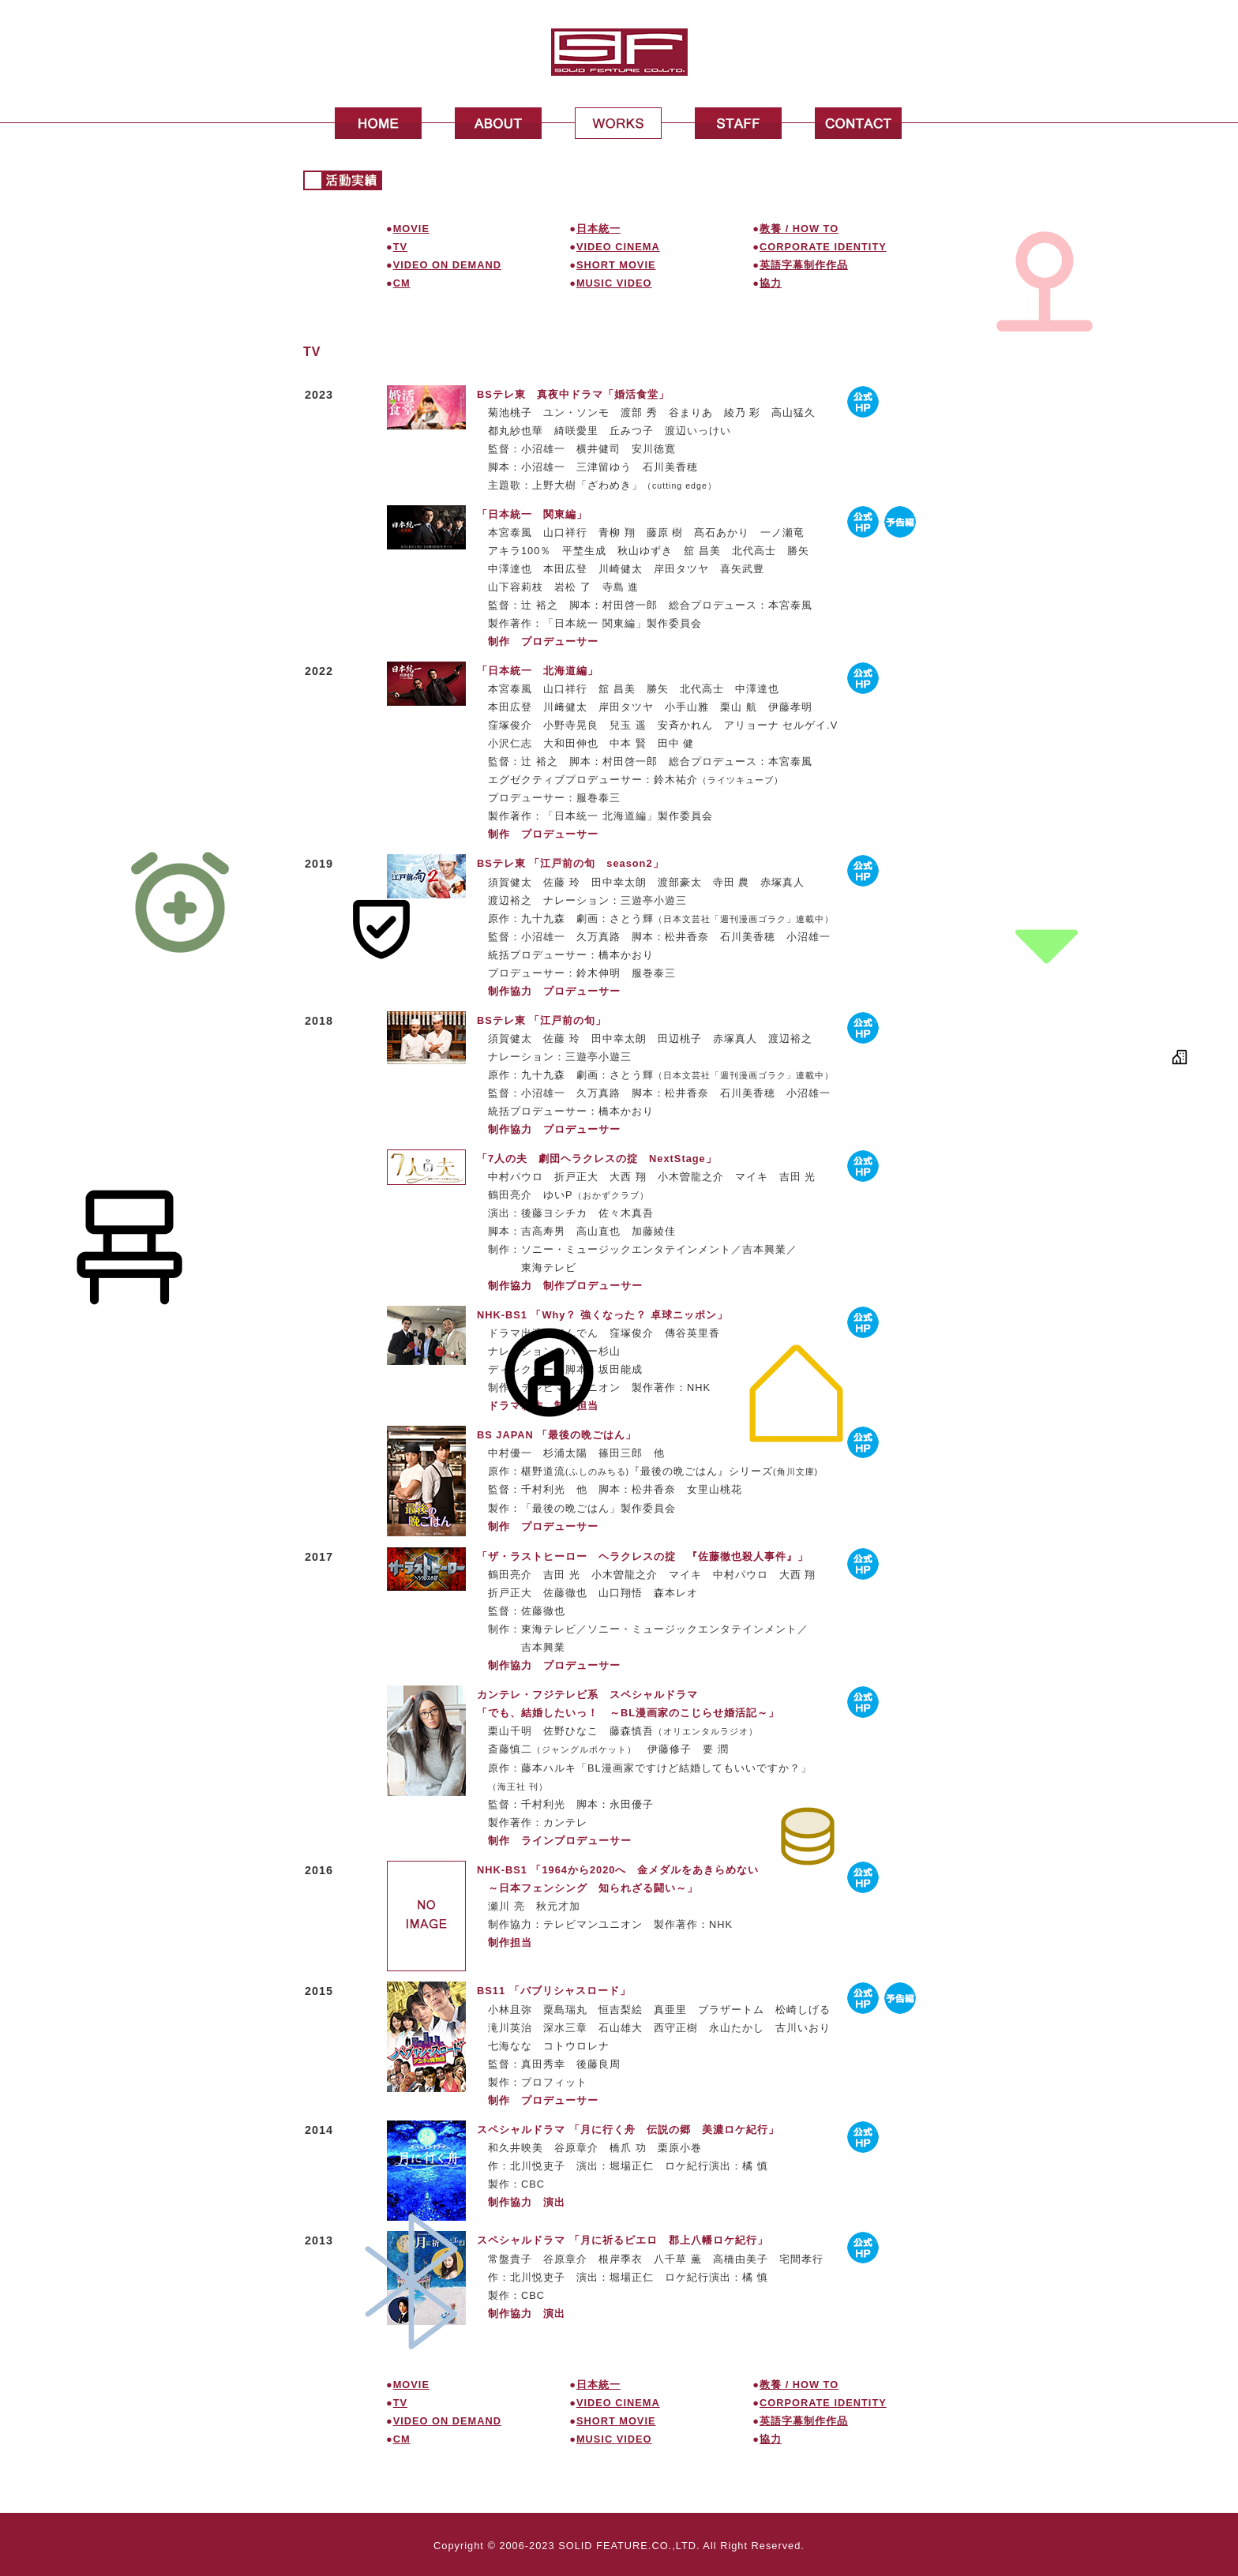  Describe the element at coordinates (180, 902) in the screenshot. I see `add a new alarm` at that location.